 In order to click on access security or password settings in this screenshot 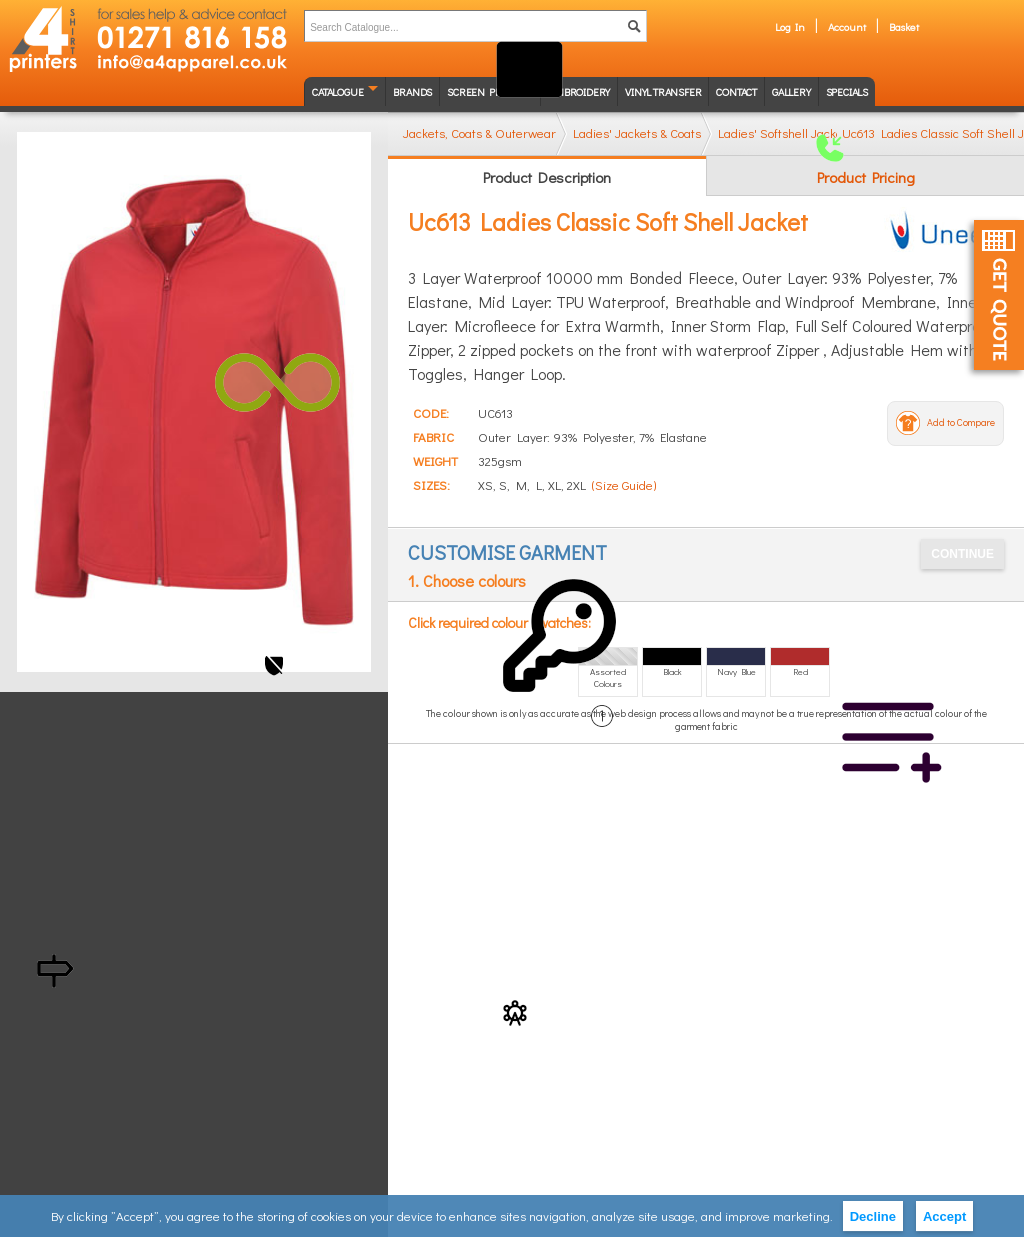, I will do `click(557, 637)`.